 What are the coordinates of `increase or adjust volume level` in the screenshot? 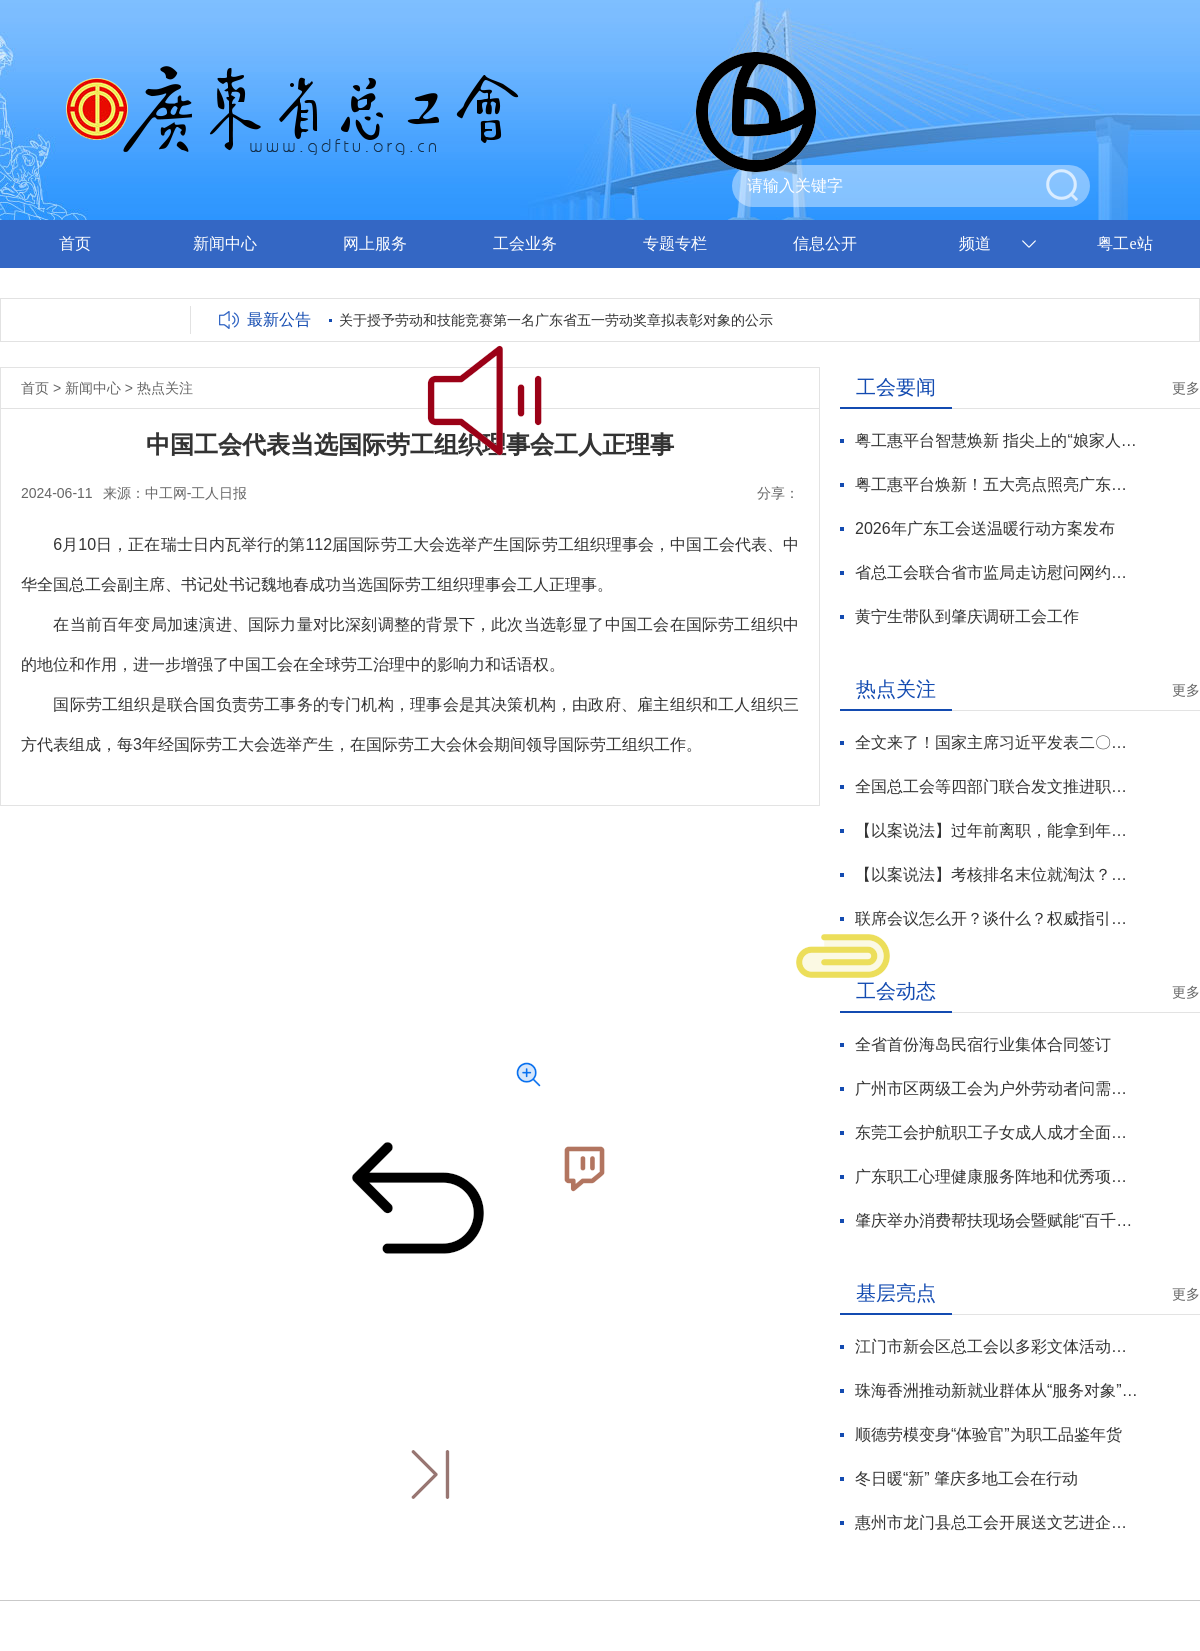 It's located at (482, 400).